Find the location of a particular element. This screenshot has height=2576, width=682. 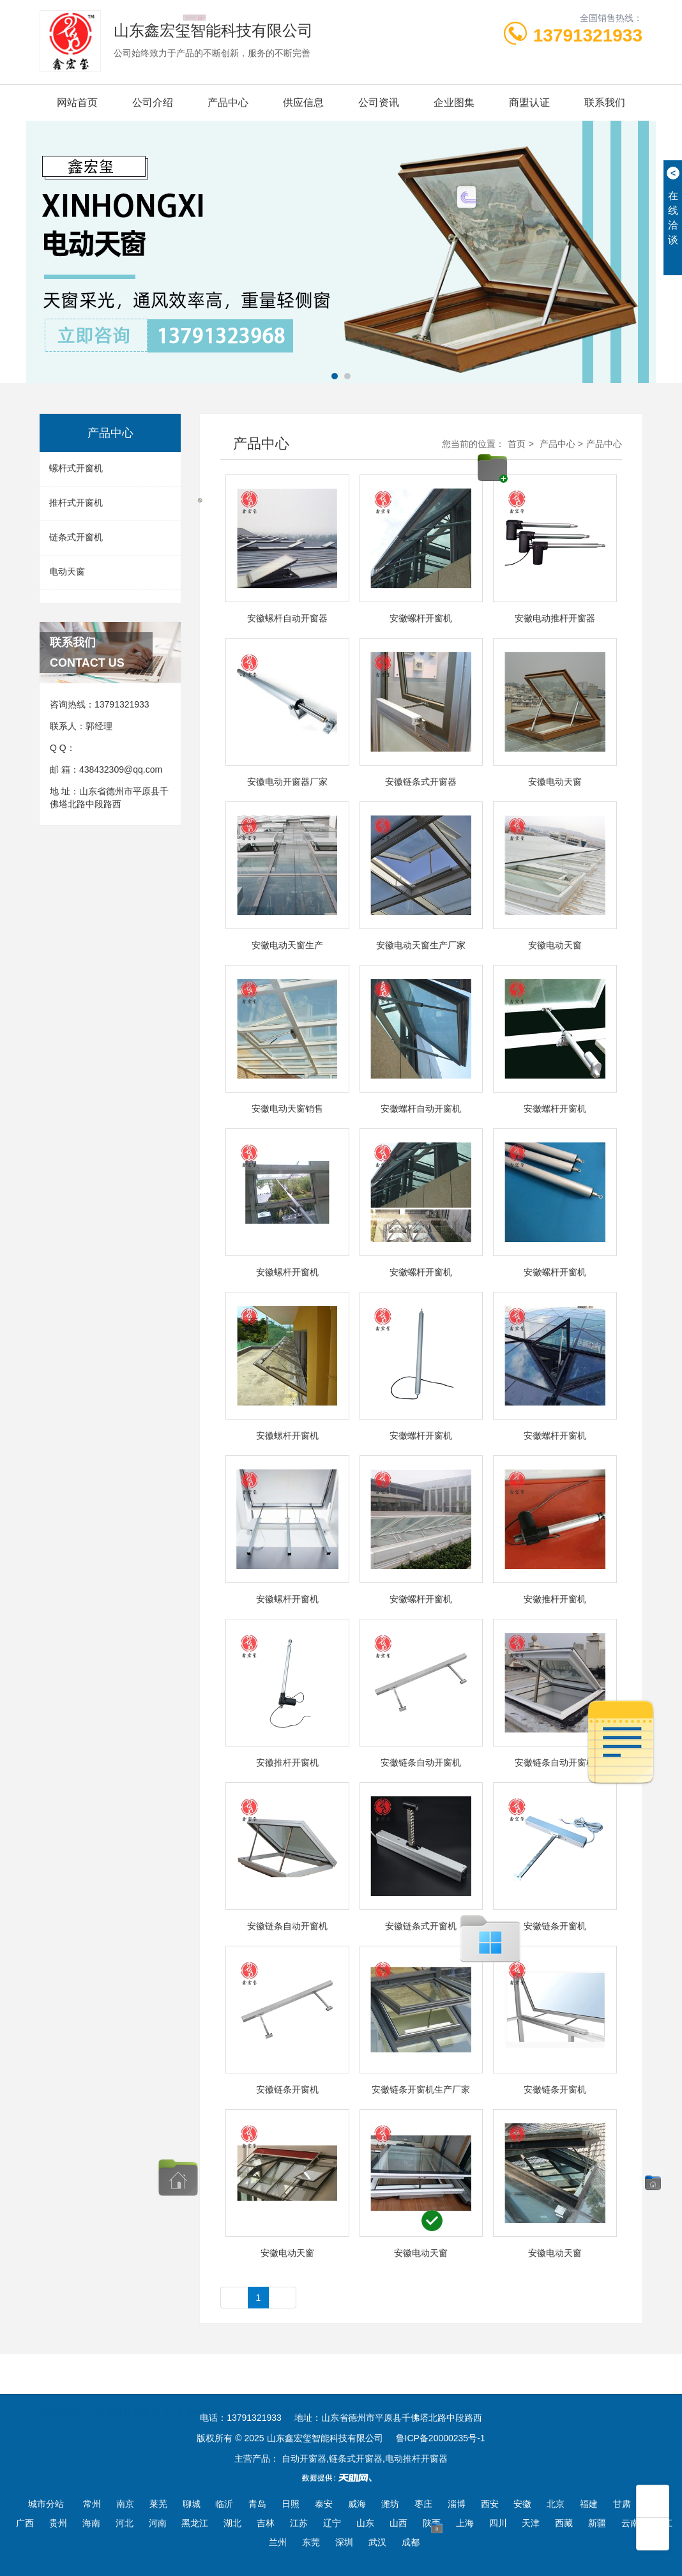

a bittorrent torrent file is located at coordinates (466, 197).